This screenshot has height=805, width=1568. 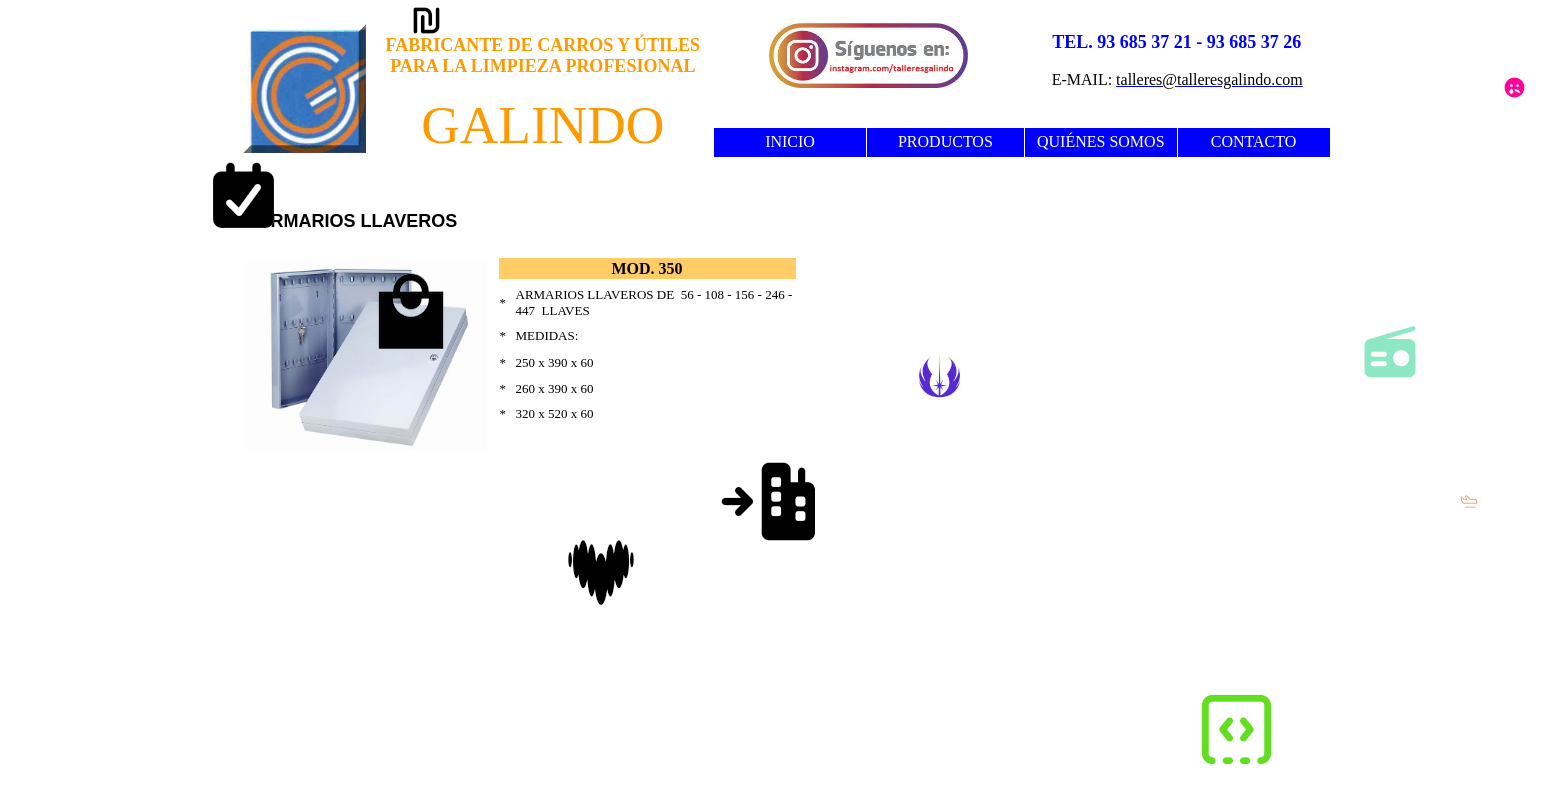 What do you see at coordinates (1236, 729) in the screenshot?
I see `embed code snippet in a container` at bounding box center [1236, 729].